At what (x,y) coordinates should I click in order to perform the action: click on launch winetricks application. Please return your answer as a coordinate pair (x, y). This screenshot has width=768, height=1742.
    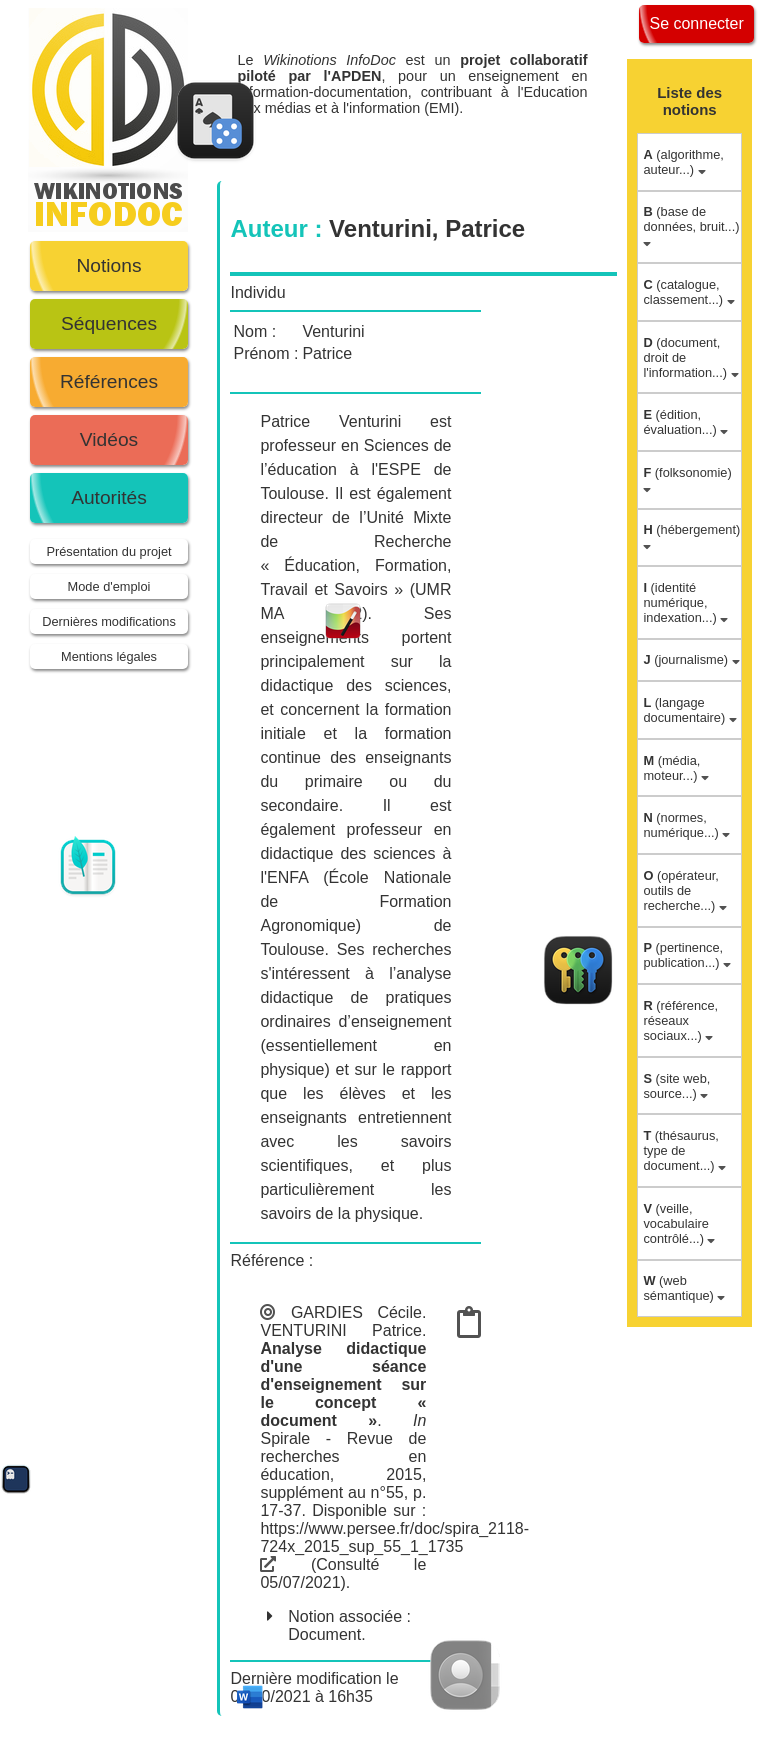
    Looking at the image, I should click on (343, 621).